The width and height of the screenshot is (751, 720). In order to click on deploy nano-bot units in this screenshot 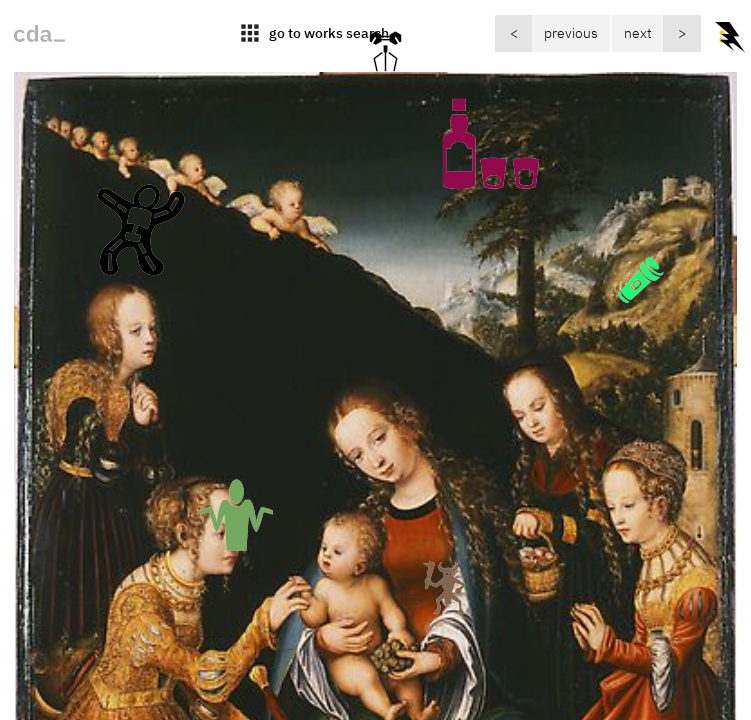, I will do `click(385, 51)`.